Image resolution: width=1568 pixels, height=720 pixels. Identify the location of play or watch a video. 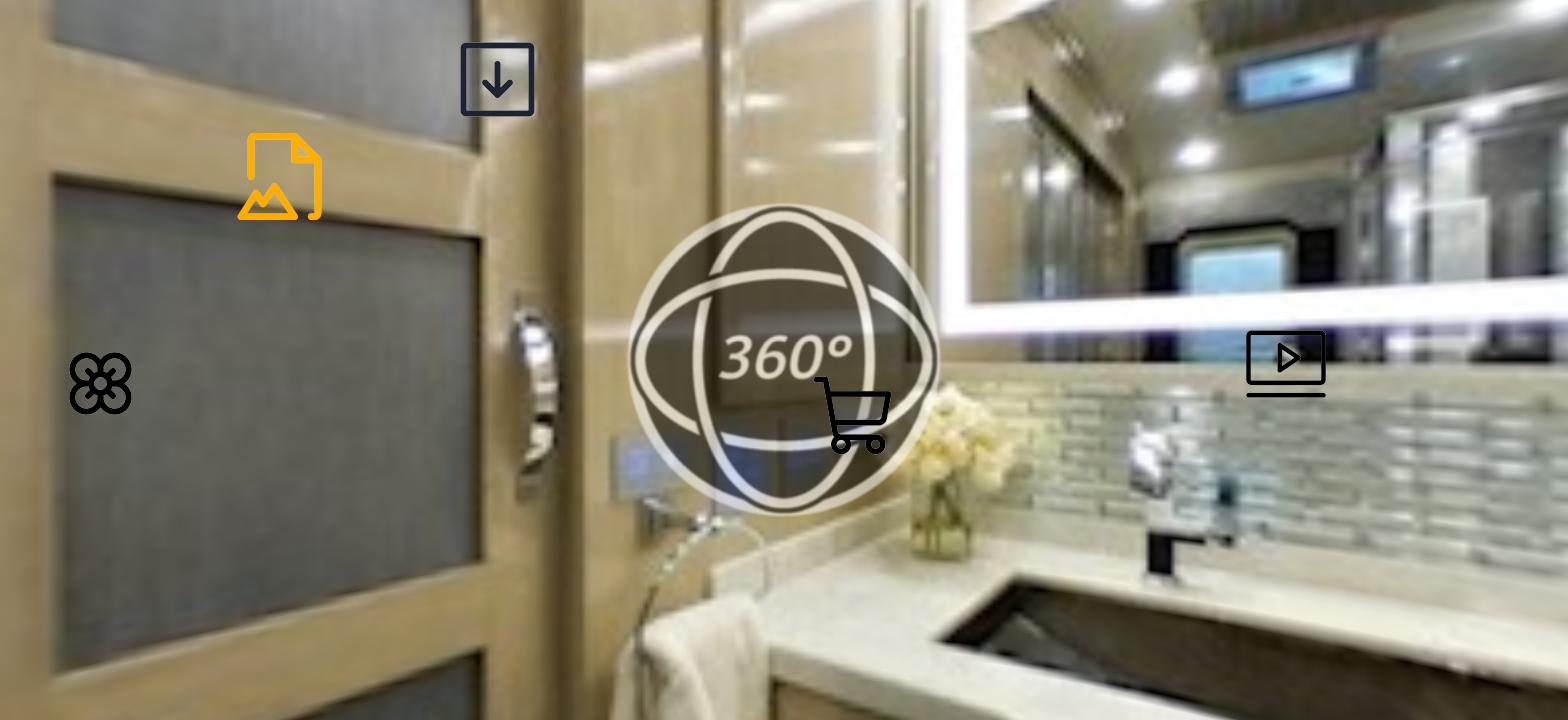
(1286, 364).